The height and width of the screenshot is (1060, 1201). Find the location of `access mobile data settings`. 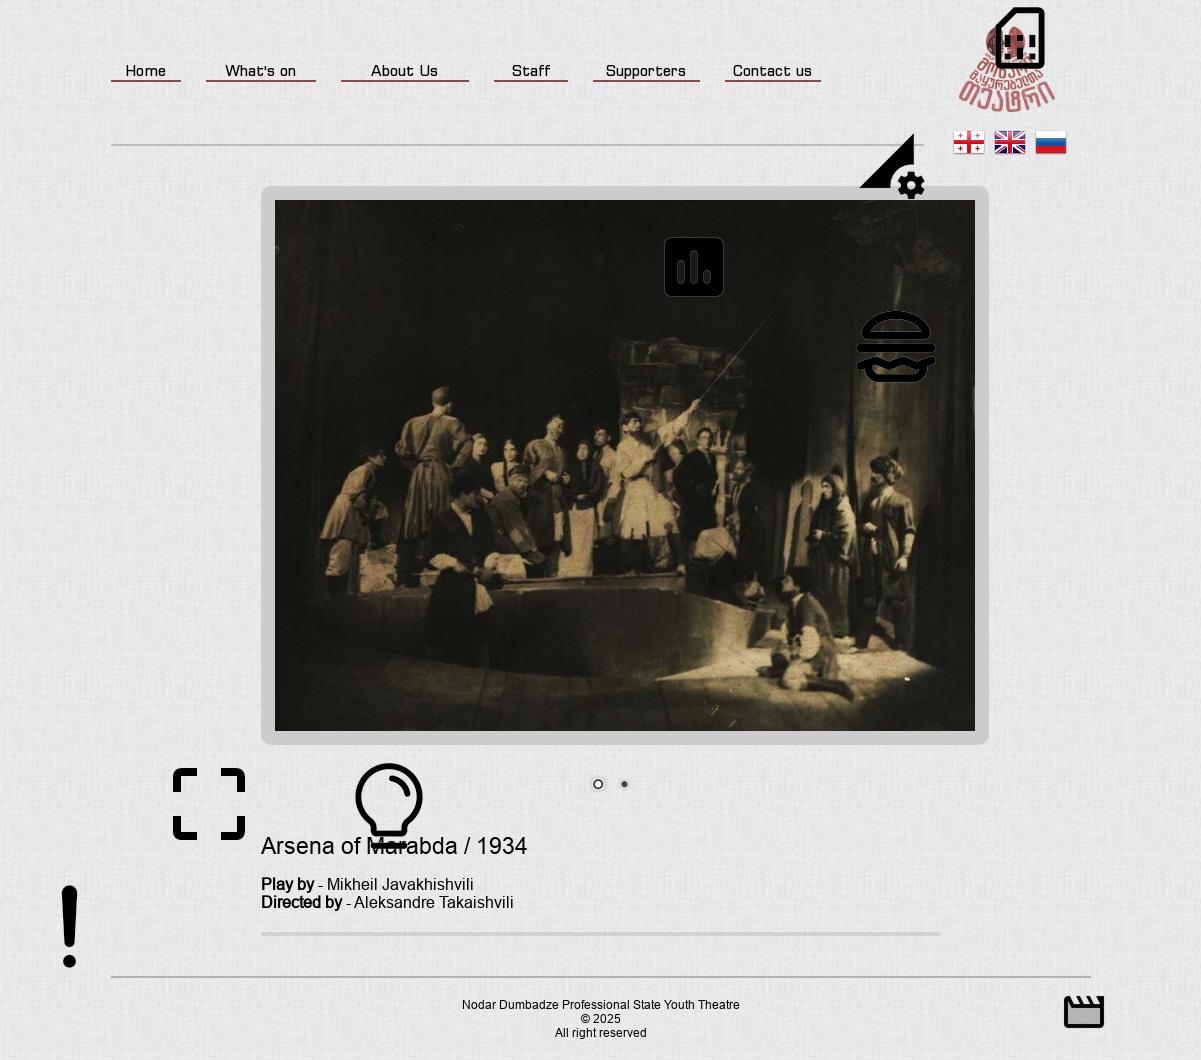

access mobile data settings is located at coordinates (892, 166).